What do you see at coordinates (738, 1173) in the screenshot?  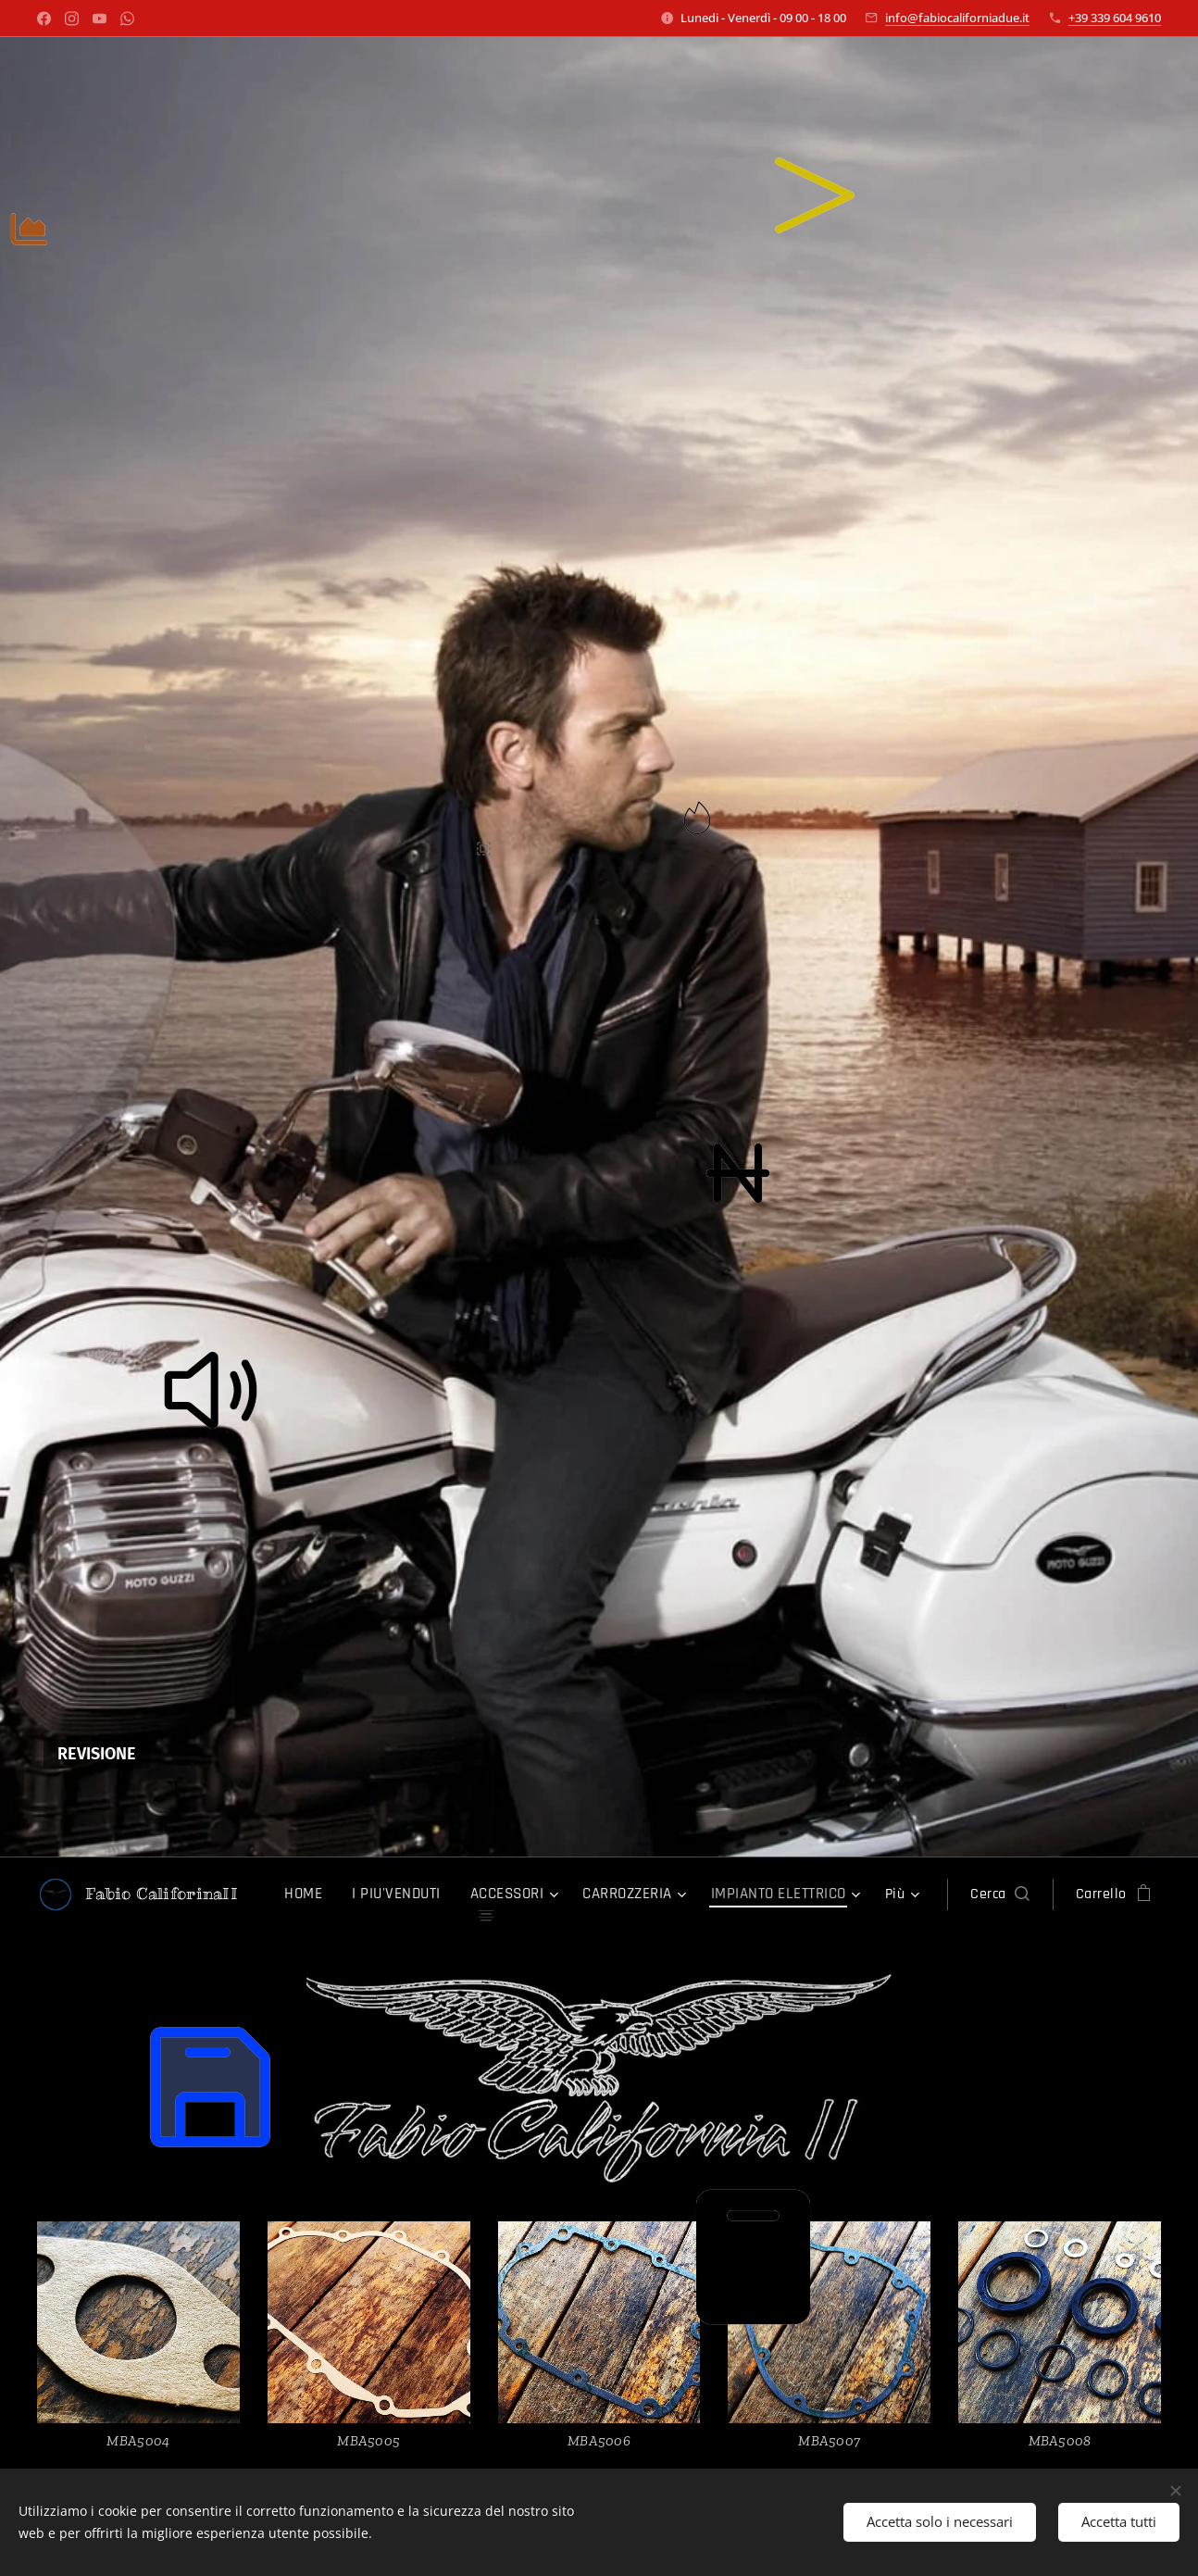 I see `nigerian naira currency symbol` at bounding box center [738, 1173].